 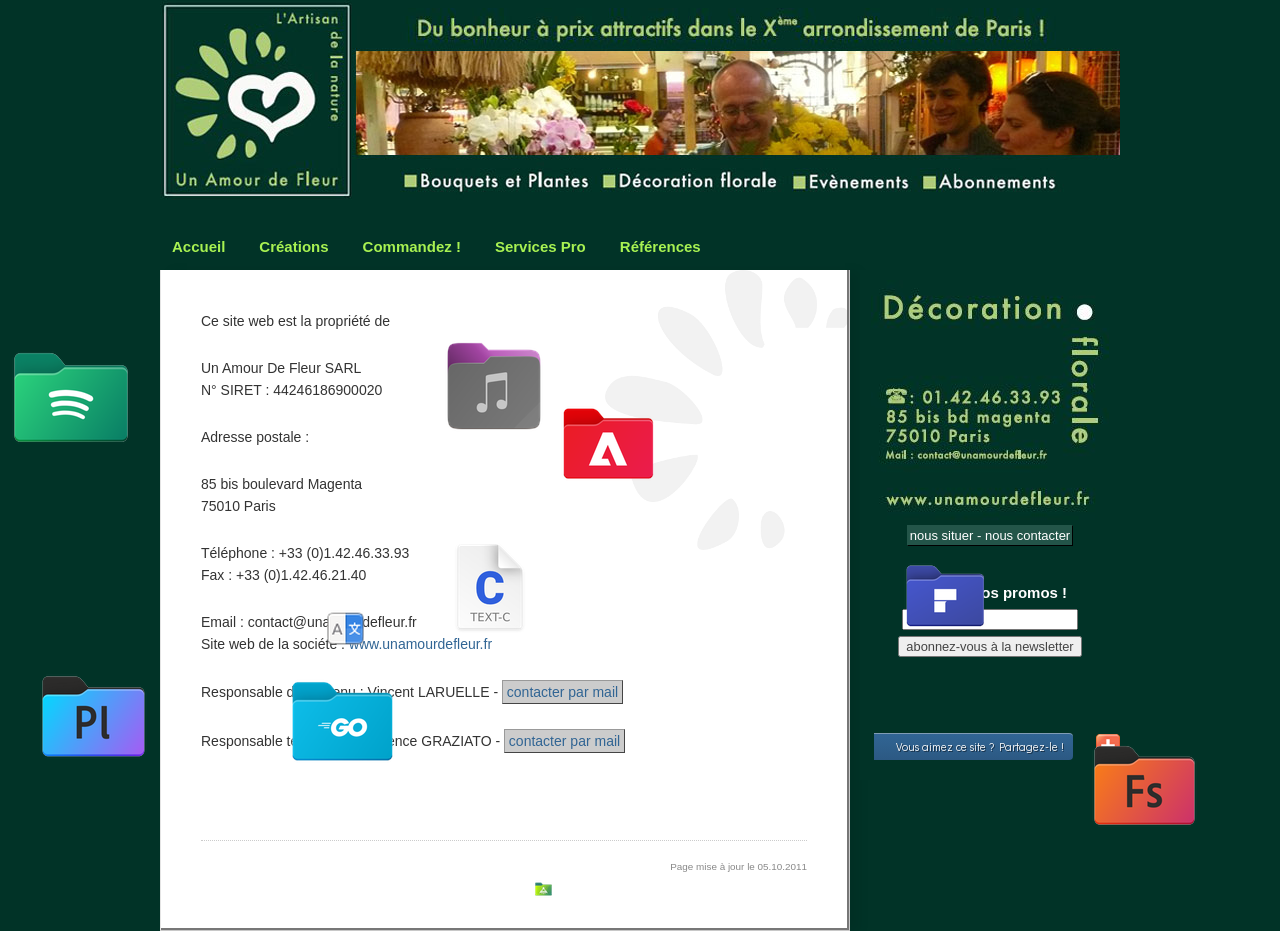 I want to click on open folder containing Spotify downloads, so click(x=70, y=400).